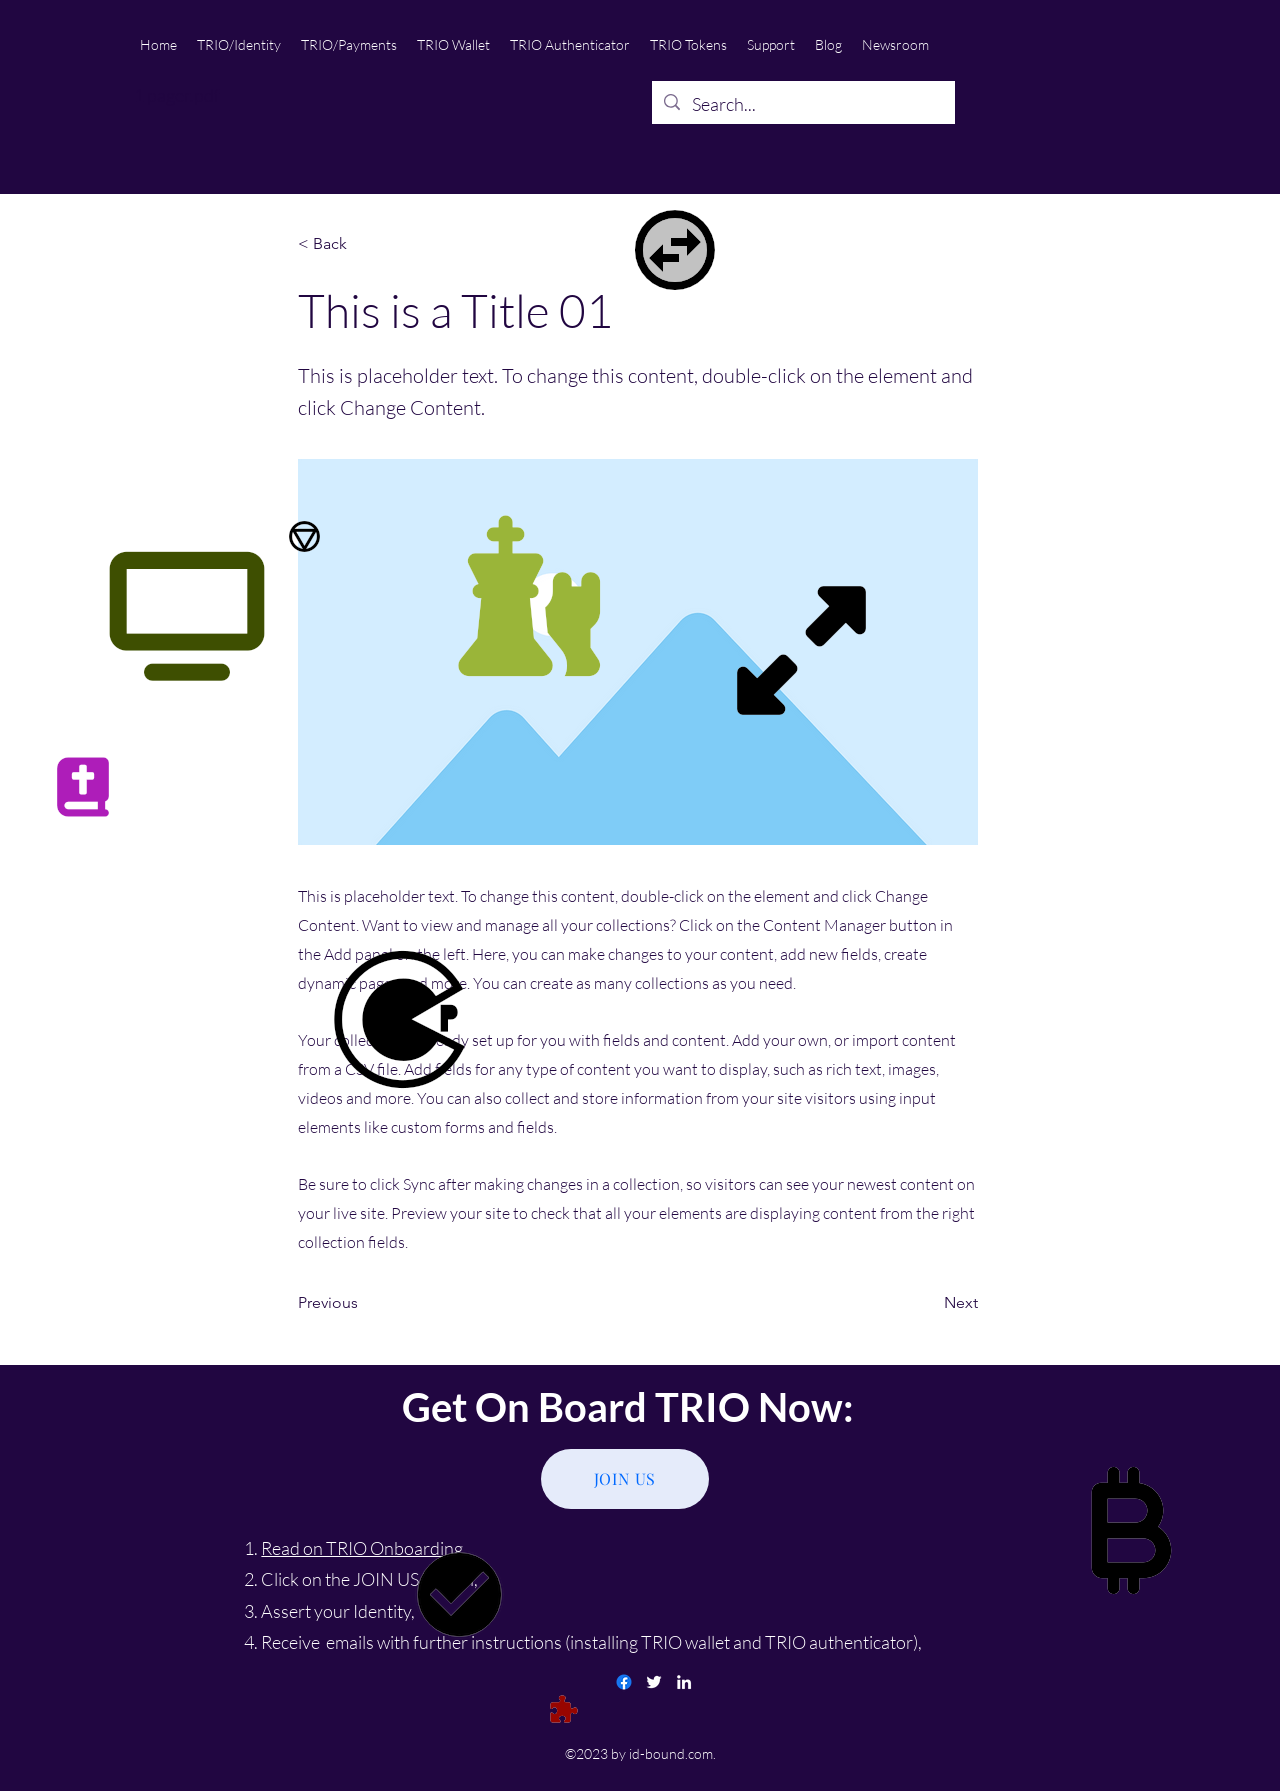 The width and height of the screenshot is (1280, 1791). Describe the element at coordinates (83, 787) in the screenshot. I see `access religious texts or scripture` at that location.